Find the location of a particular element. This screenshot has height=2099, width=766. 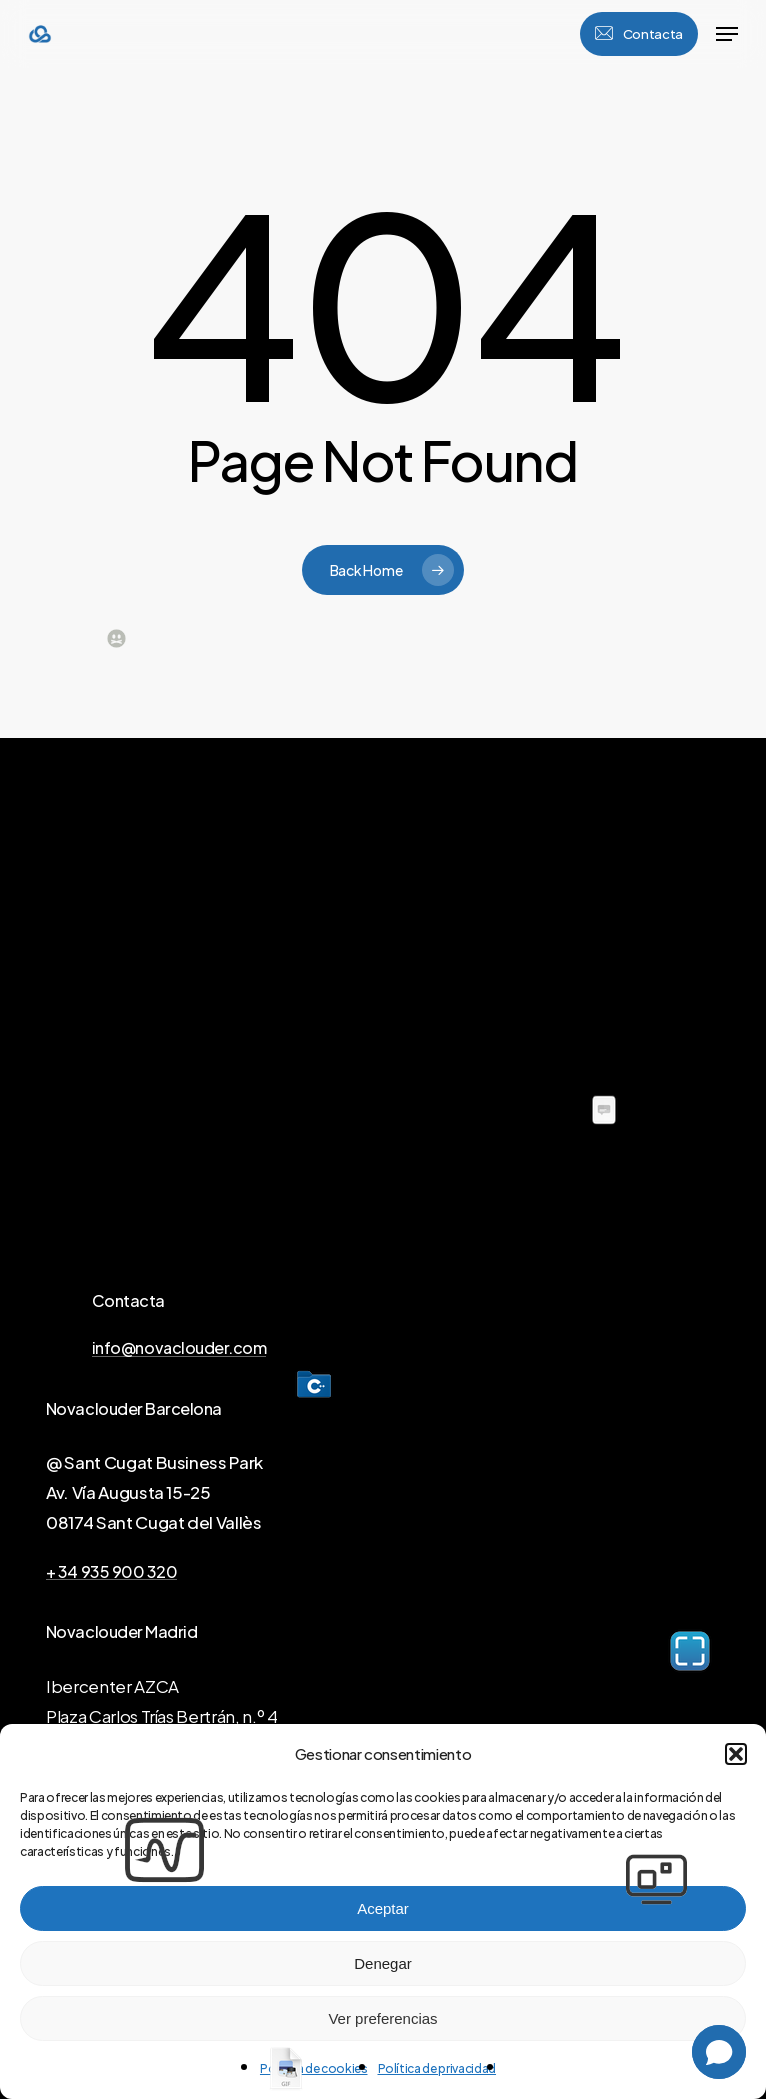

access remote desktop settings is located at coordinates (656, 1877).